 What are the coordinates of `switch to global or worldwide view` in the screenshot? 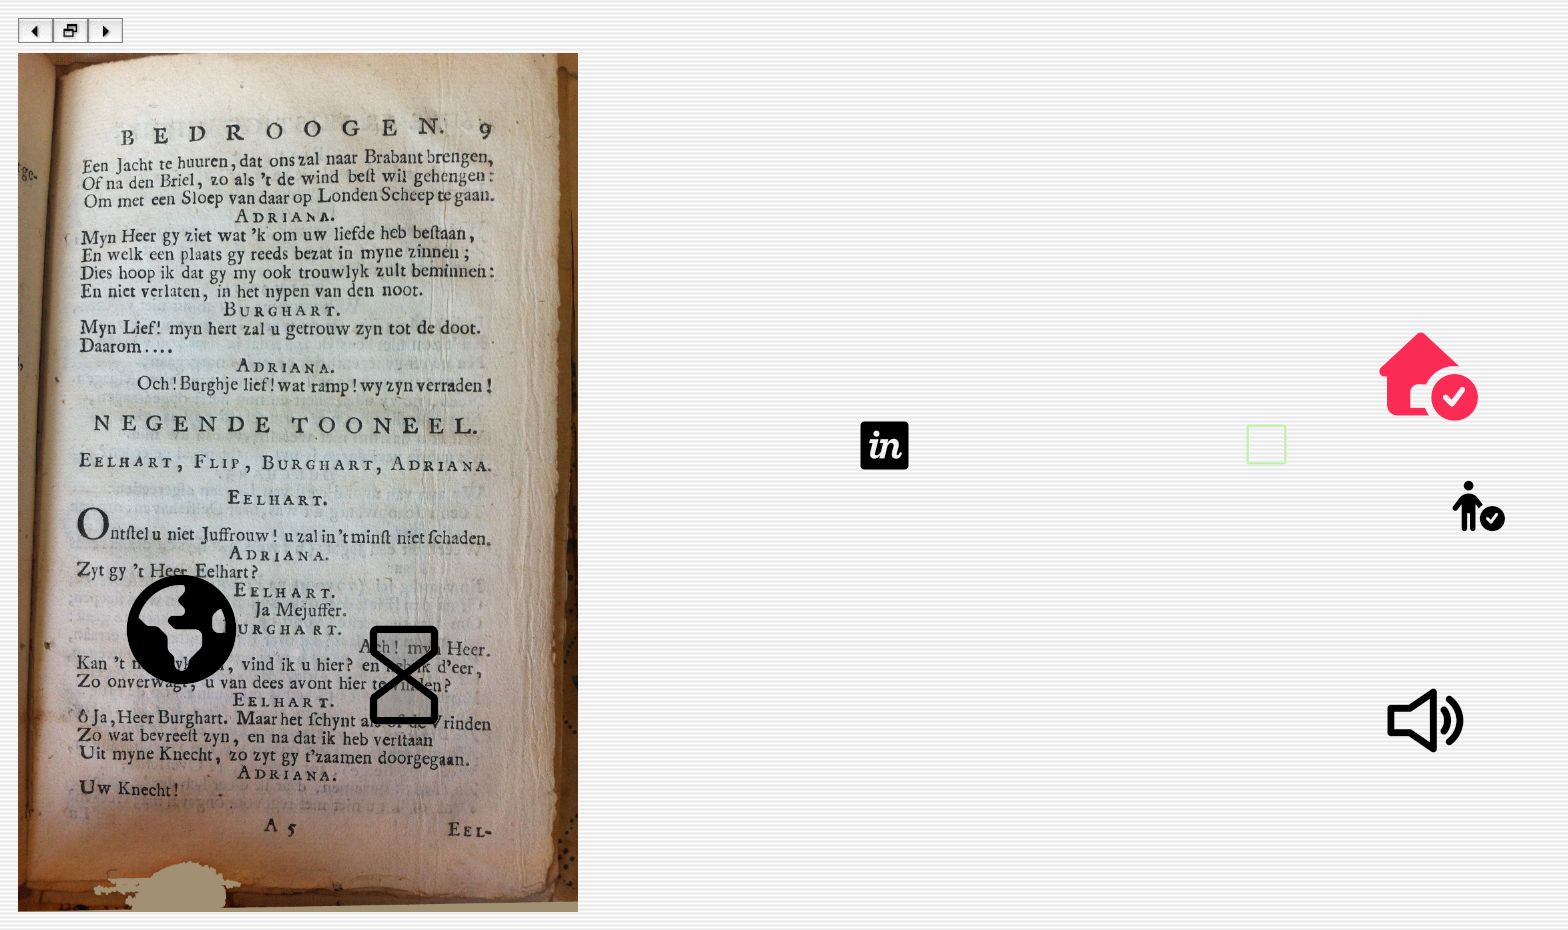 It's located at (181, 629).